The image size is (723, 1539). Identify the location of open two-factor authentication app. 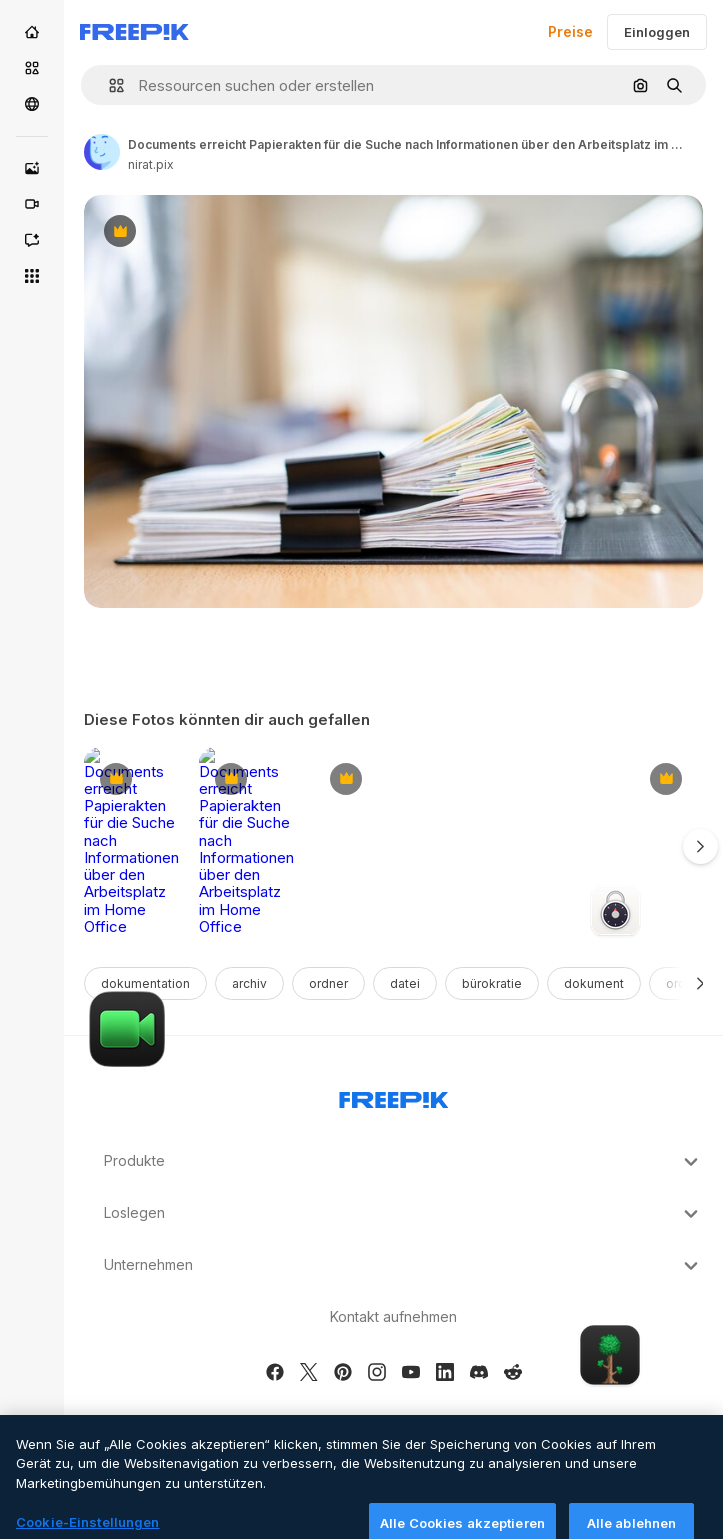
(615, 910).